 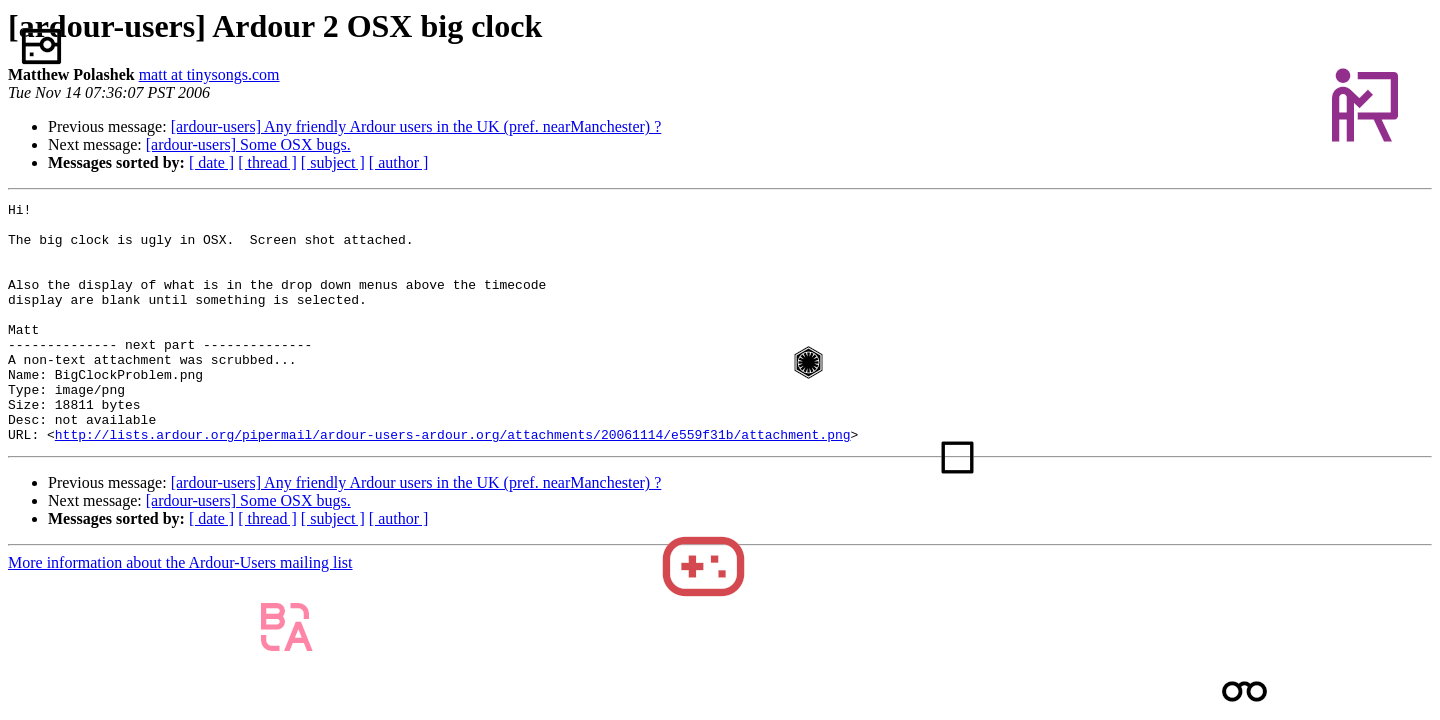 I want to click on start a presentation or slideshow, so click(x=41, y=46).